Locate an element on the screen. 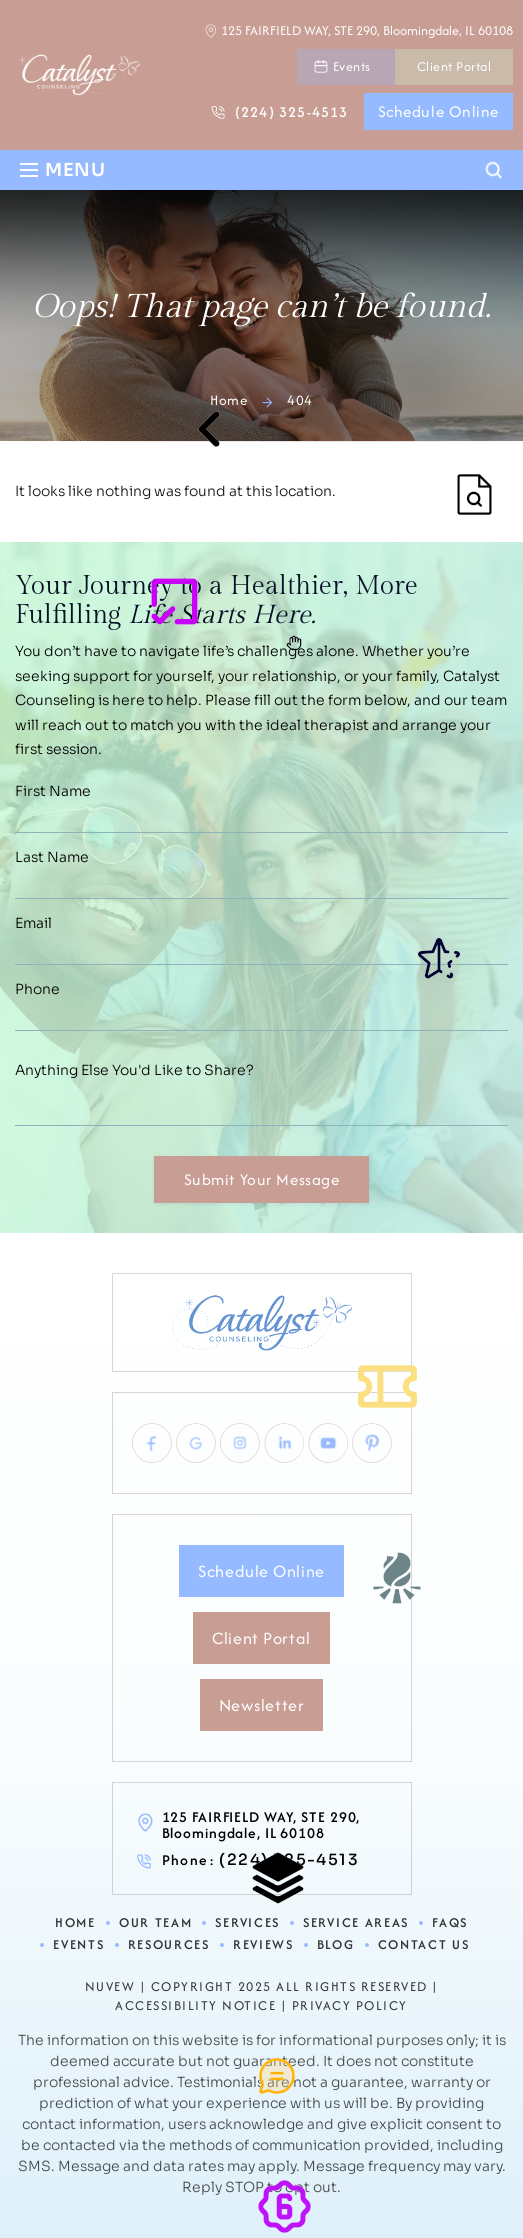 The height and width of the screenshot is (2238, 523). search within a document is located at coordinates (474, 494).